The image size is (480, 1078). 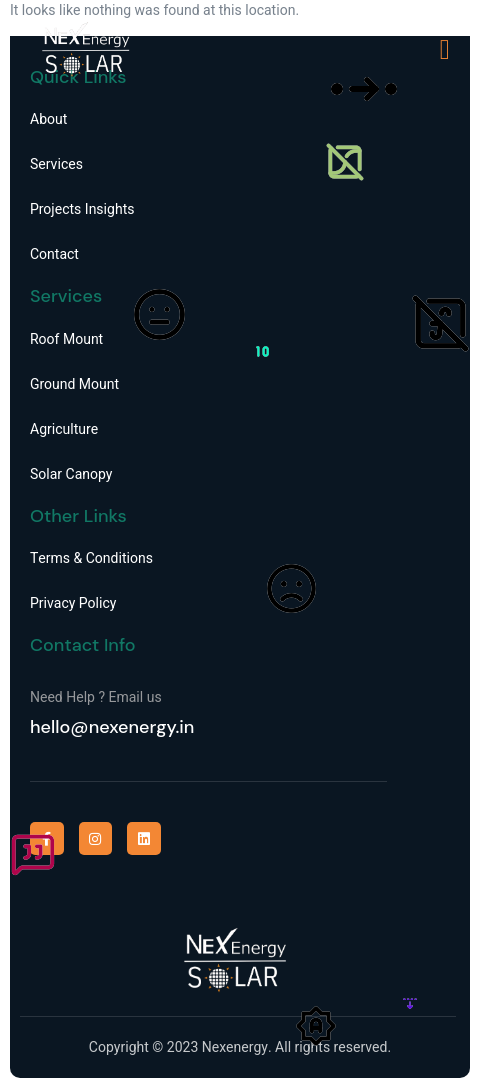 I want to click on open citymapper for transit directions, so click(x=364, y=89).